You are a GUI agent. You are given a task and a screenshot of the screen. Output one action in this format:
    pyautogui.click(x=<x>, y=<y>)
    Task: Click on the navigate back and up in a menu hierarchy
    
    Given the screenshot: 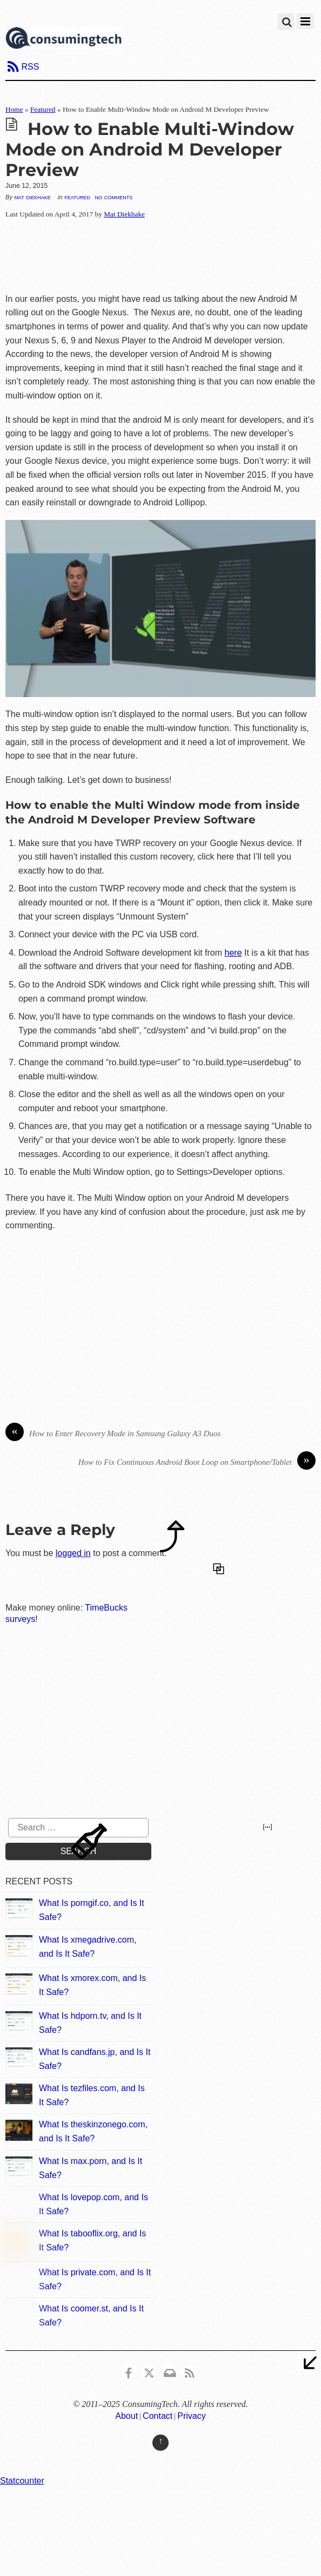 What is the action you would take?
    pyautogui.click(x=172, y=1536)
    